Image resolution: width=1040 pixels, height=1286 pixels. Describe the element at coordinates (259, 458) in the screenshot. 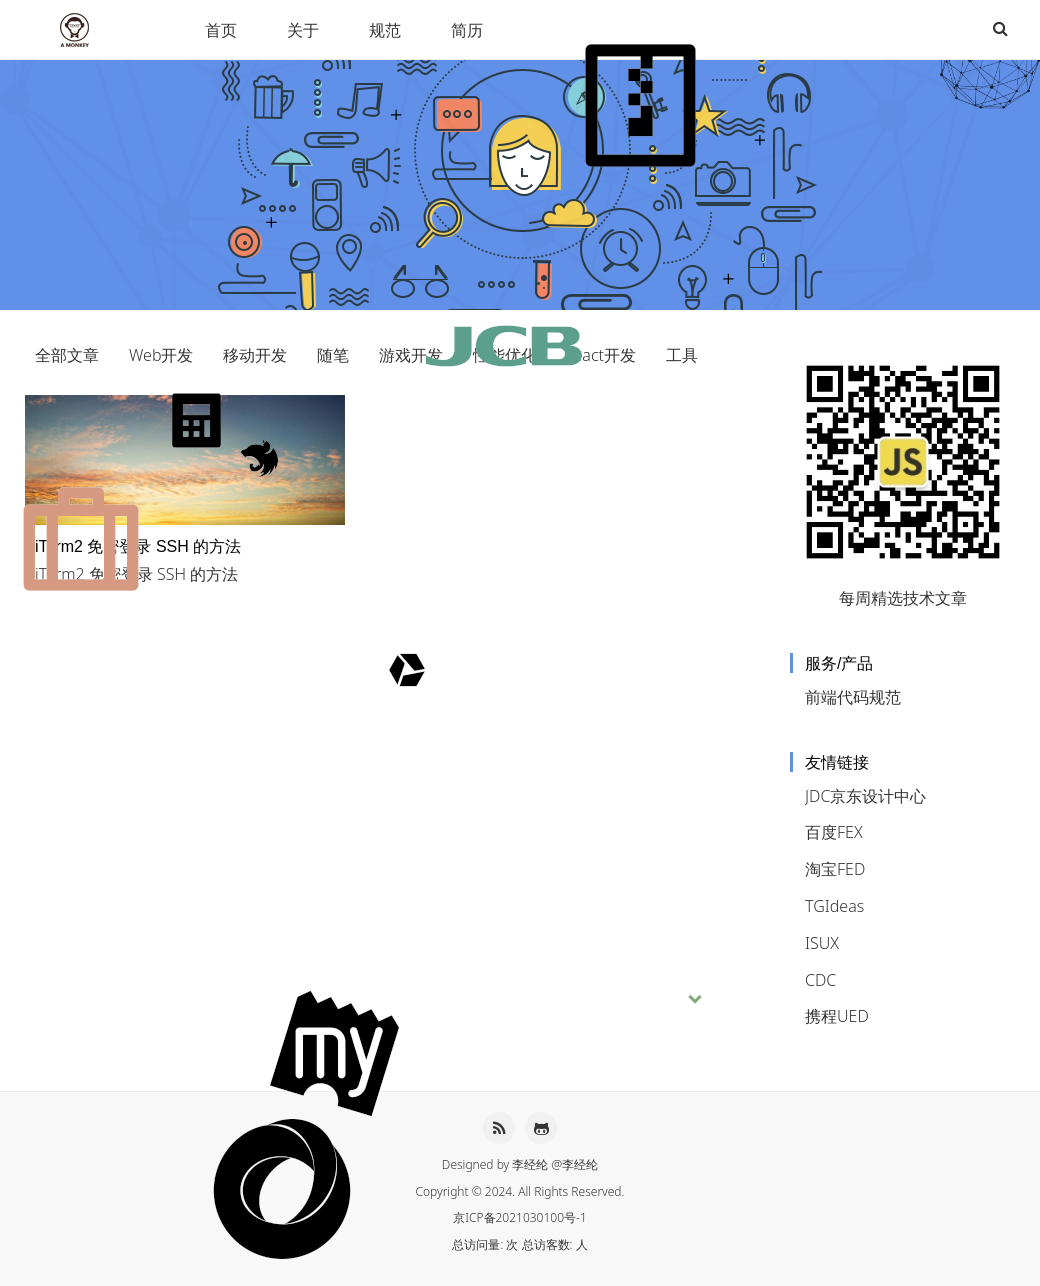

I see `NestJS framework logo` at that location.